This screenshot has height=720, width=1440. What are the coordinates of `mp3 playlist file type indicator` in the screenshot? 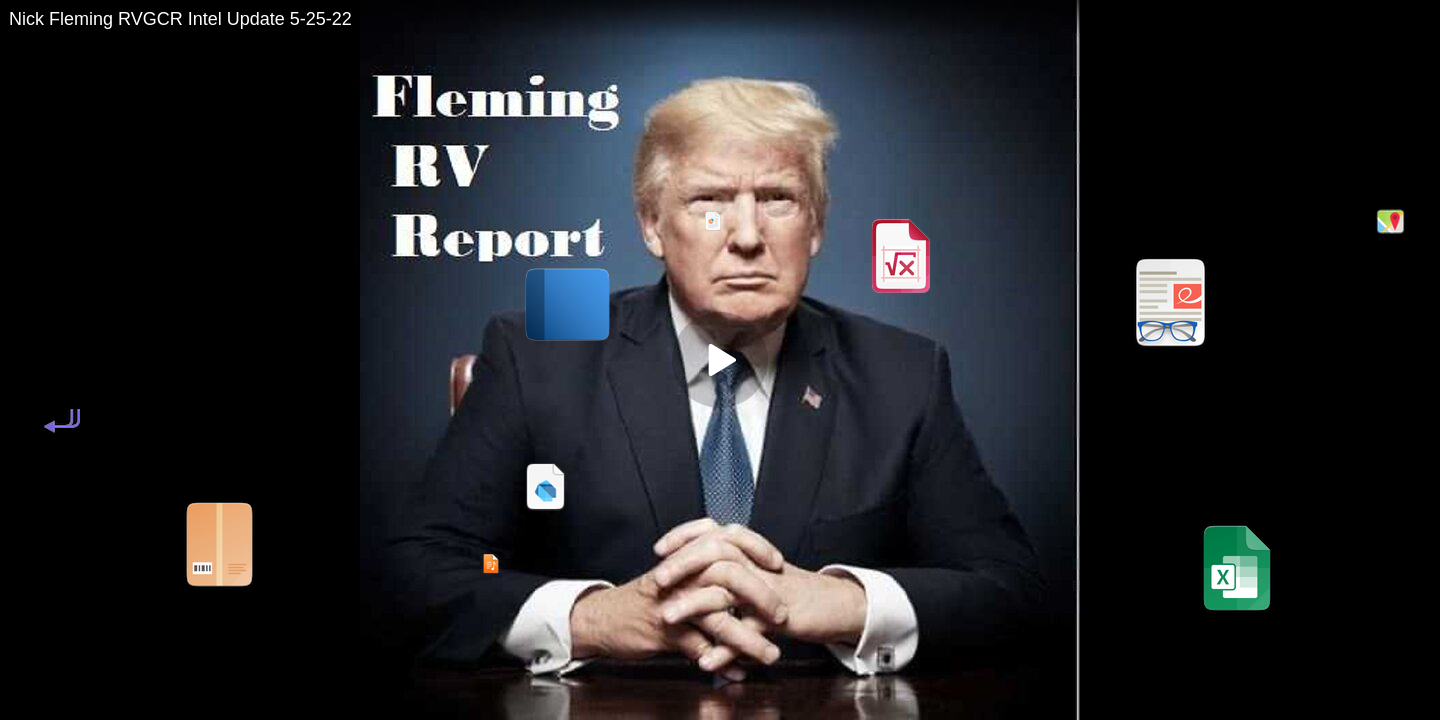 It's located at (491, 564).